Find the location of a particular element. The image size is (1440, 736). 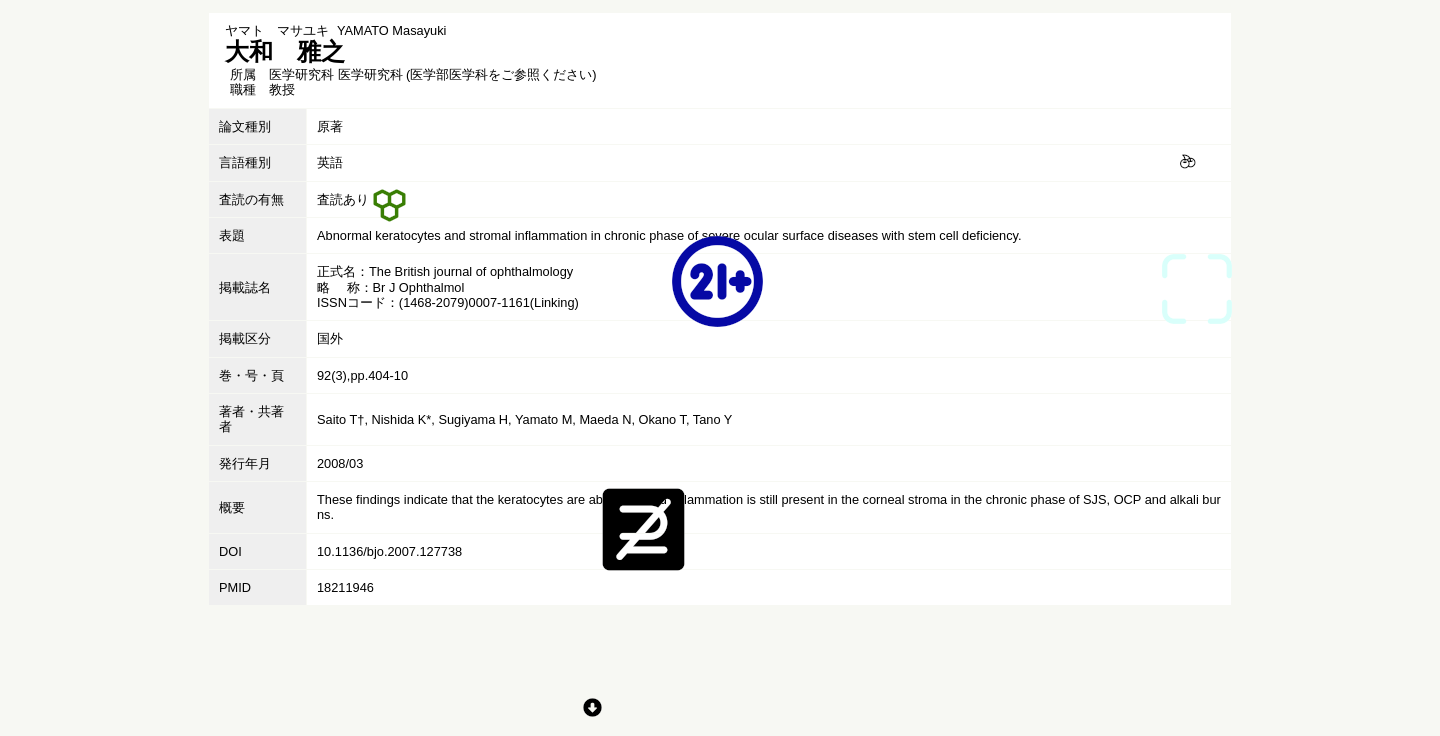

view cell or grid layout is located at coordinates (389, 205).